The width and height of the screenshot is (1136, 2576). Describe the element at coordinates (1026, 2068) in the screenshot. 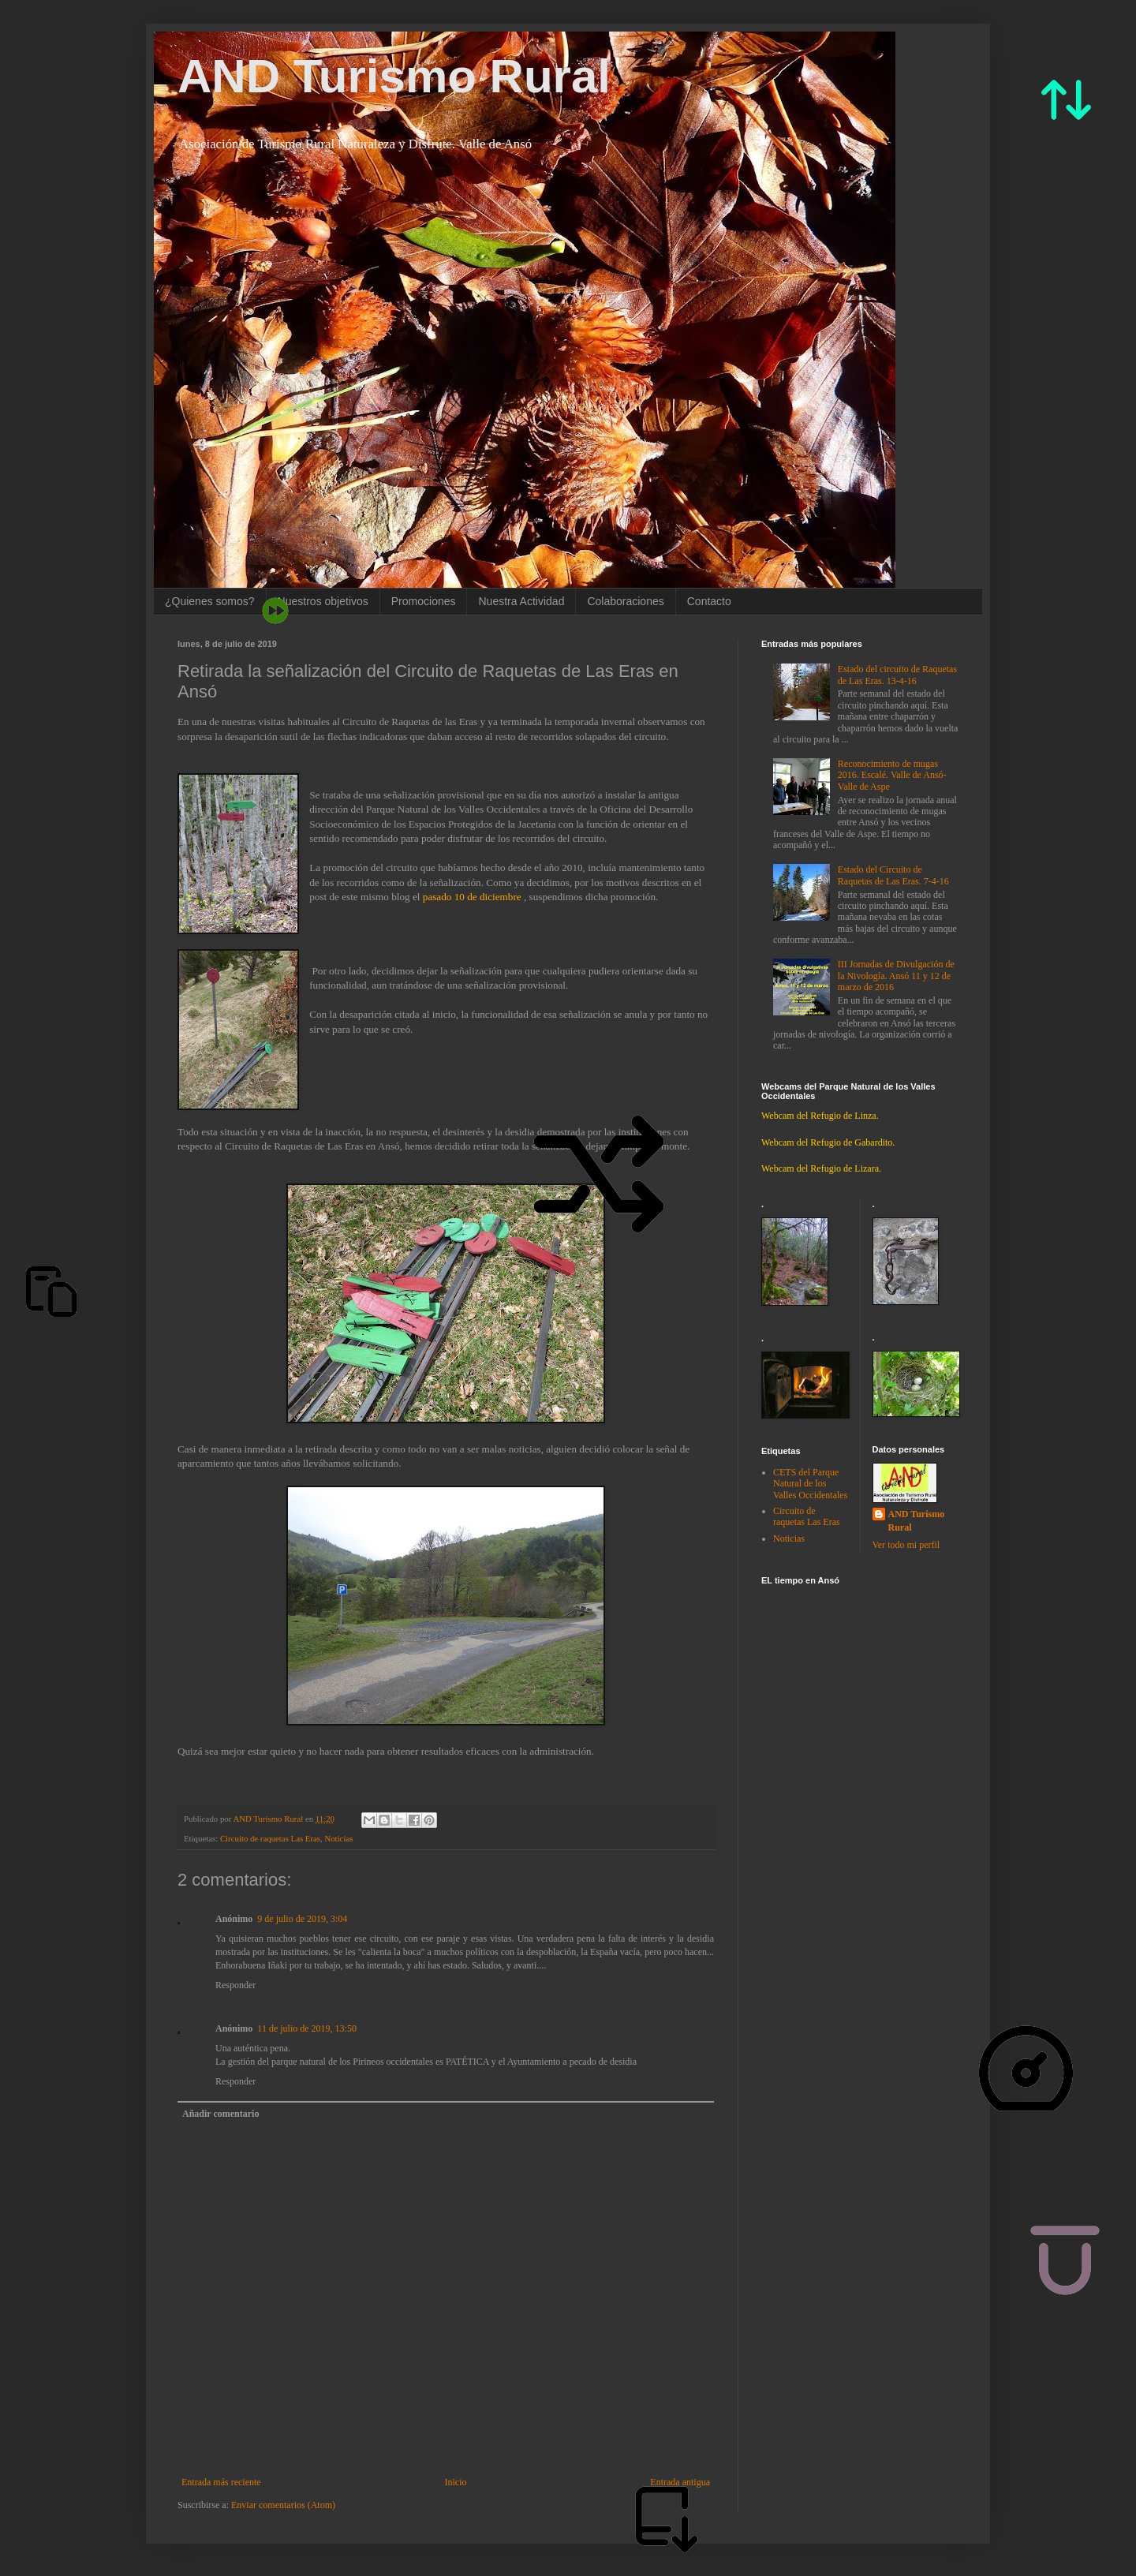

I see `access your dashboard or control panel` at that location.